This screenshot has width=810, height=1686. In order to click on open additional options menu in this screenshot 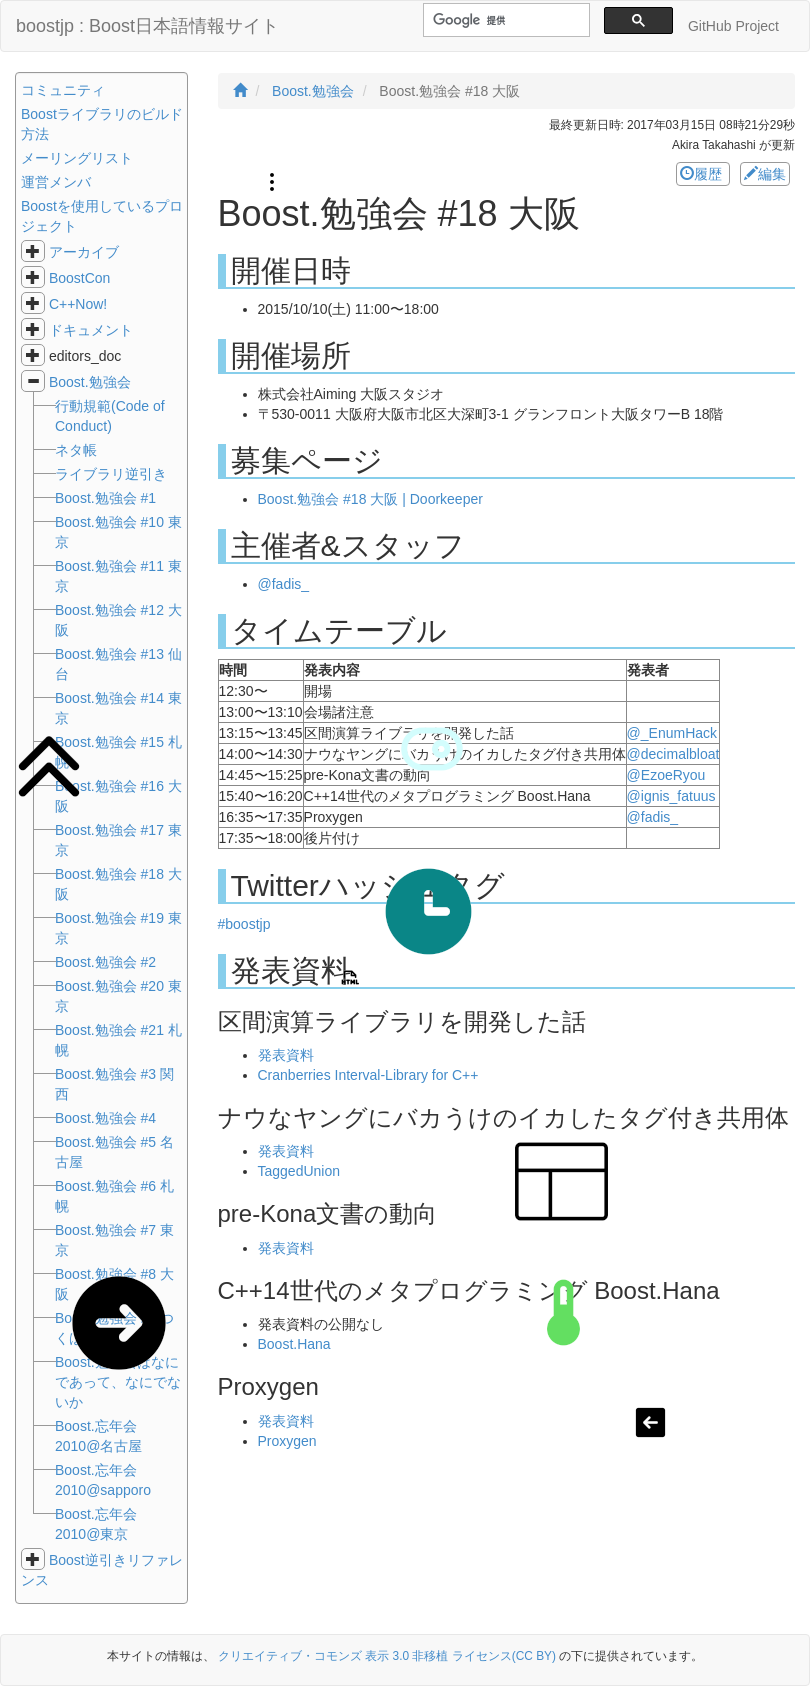, I will do `click(272, 182)`.